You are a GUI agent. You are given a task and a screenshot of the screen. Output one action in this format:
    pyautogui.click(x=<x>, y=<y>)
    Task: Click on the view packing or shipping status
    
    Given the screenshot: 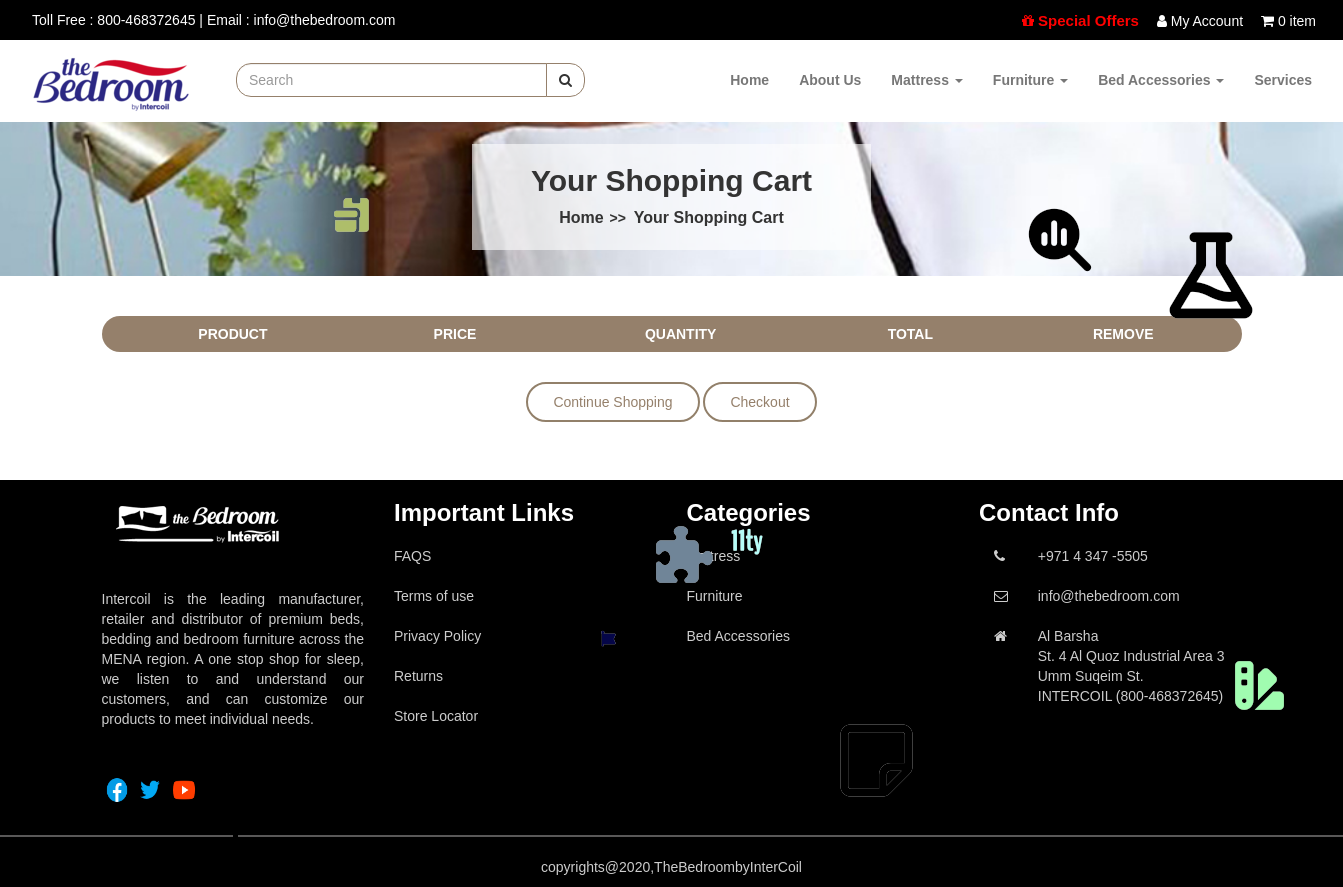 What is the action you would take?
    pyautogui.click(x=352, y=215)
    